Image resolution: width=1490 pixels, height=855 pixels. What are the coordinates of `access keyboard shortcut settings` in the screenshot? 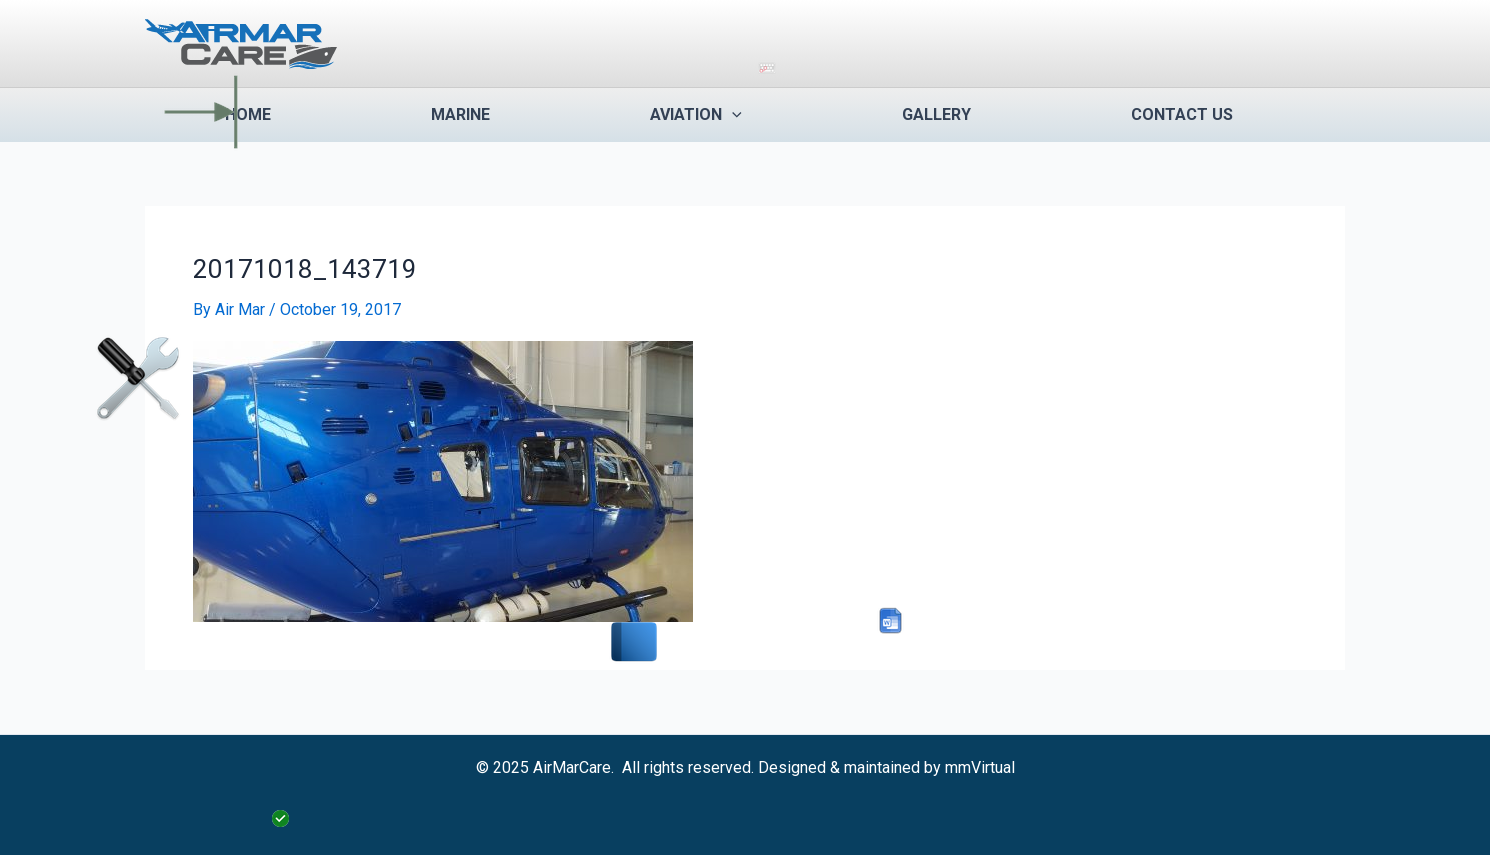 It's located at (767, 68).